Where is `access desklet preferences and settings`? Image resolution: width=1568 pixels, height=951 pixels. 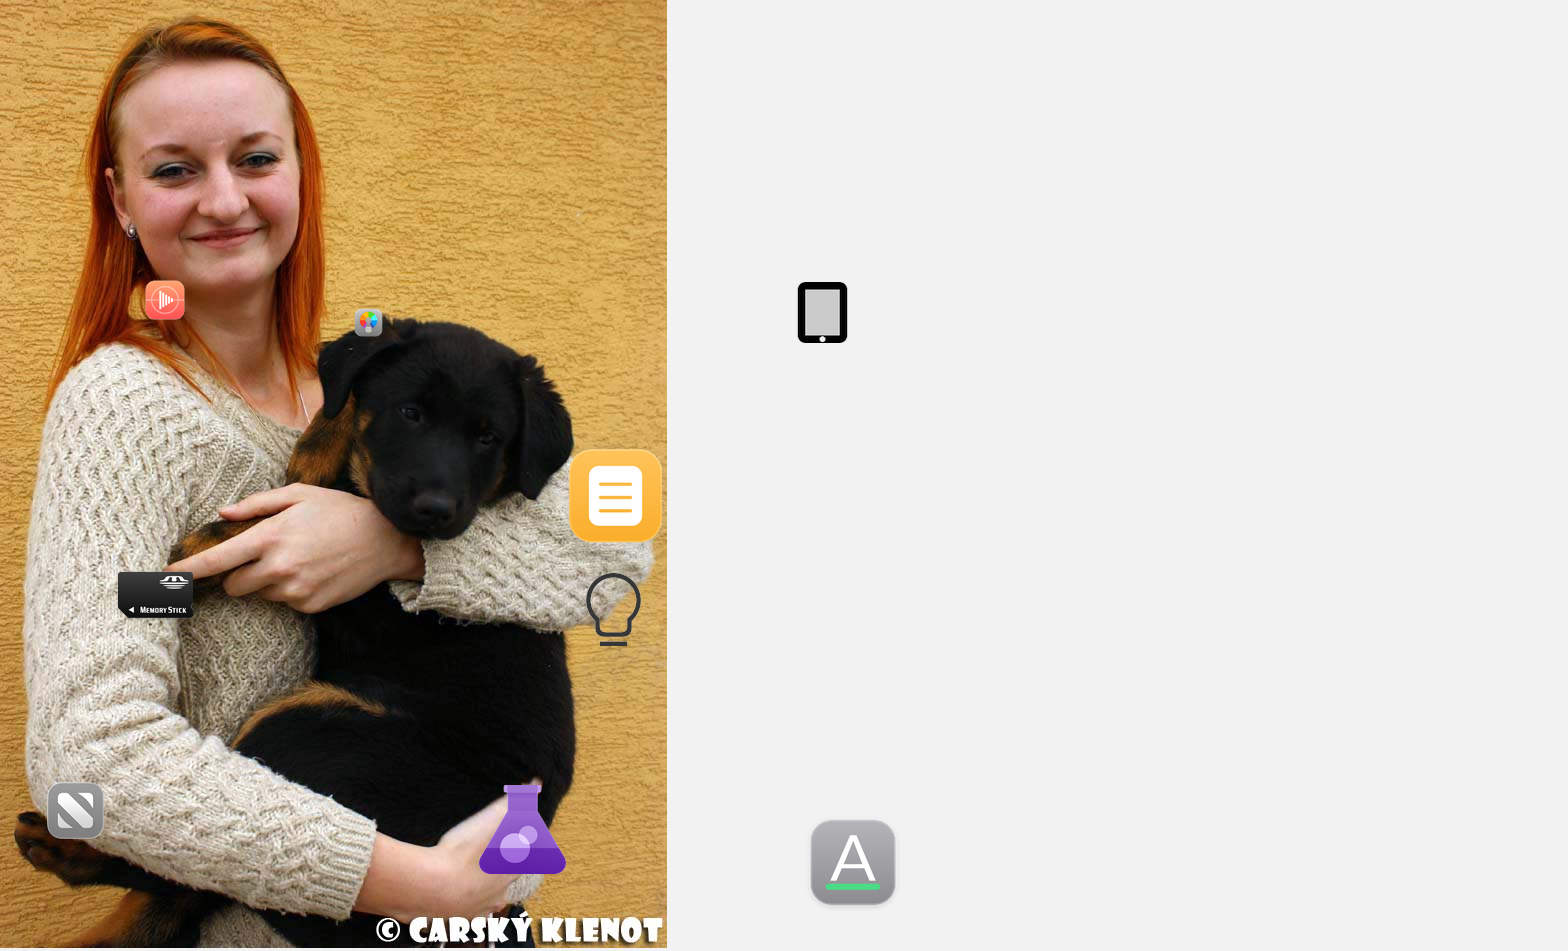
access desklet preferences and settings is located at coordinates (615, 497).